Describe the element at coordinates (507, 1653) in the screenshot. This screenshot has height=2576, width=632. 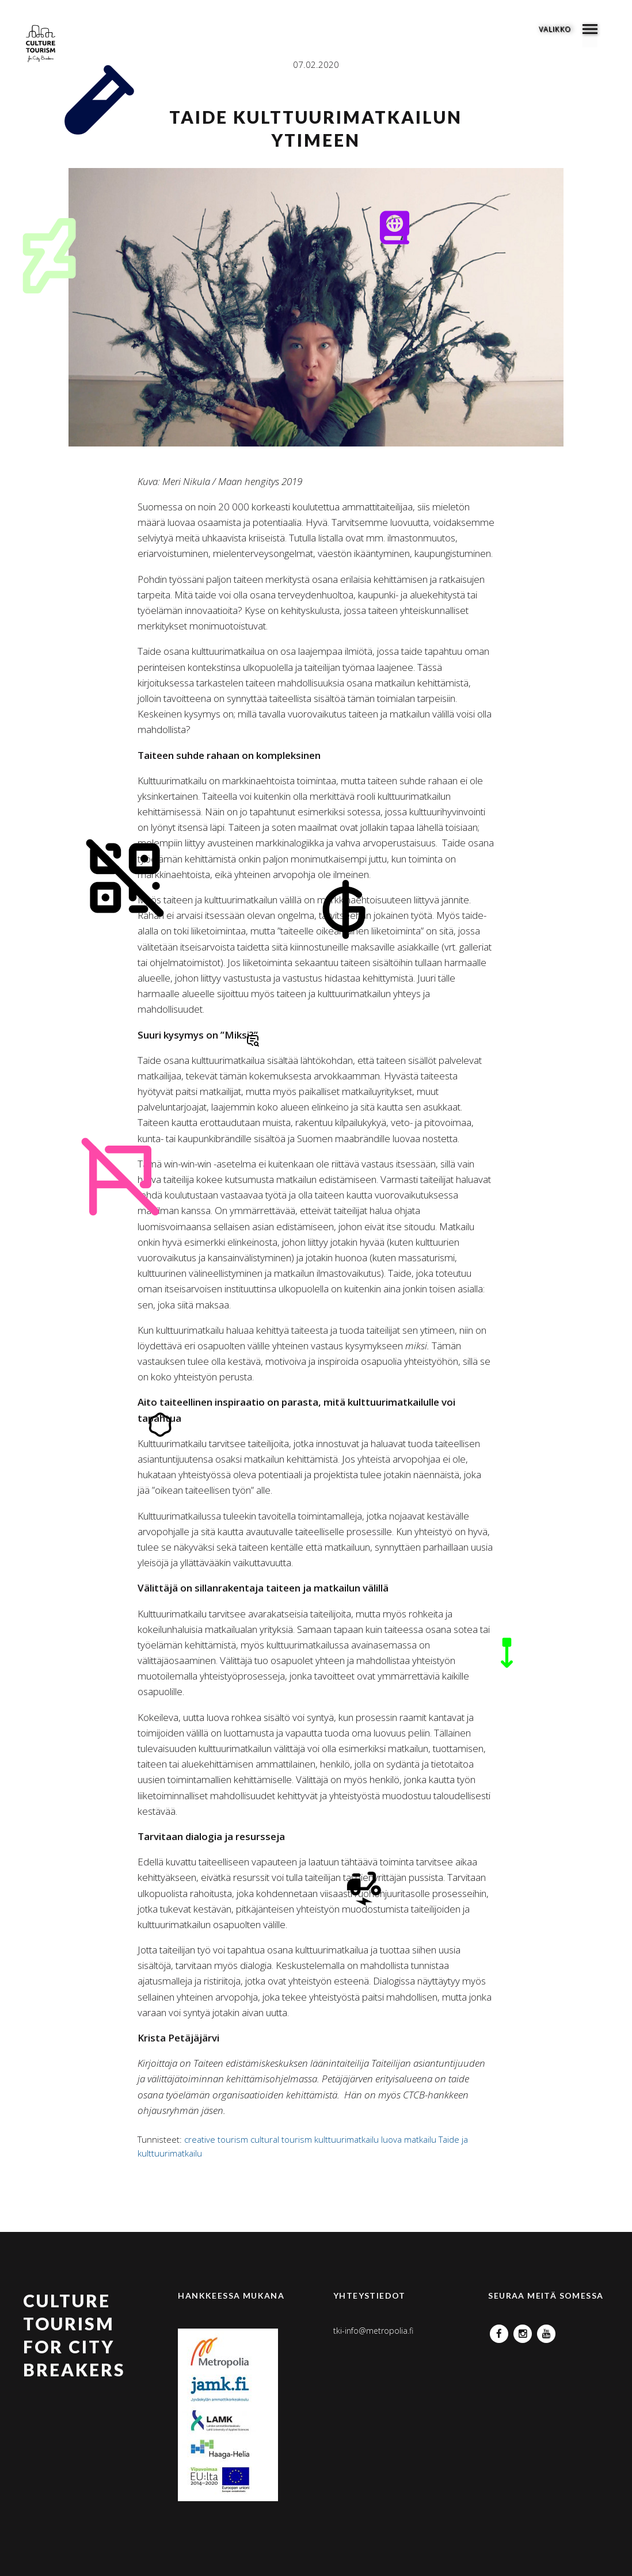
I see `download or save content` at that location.